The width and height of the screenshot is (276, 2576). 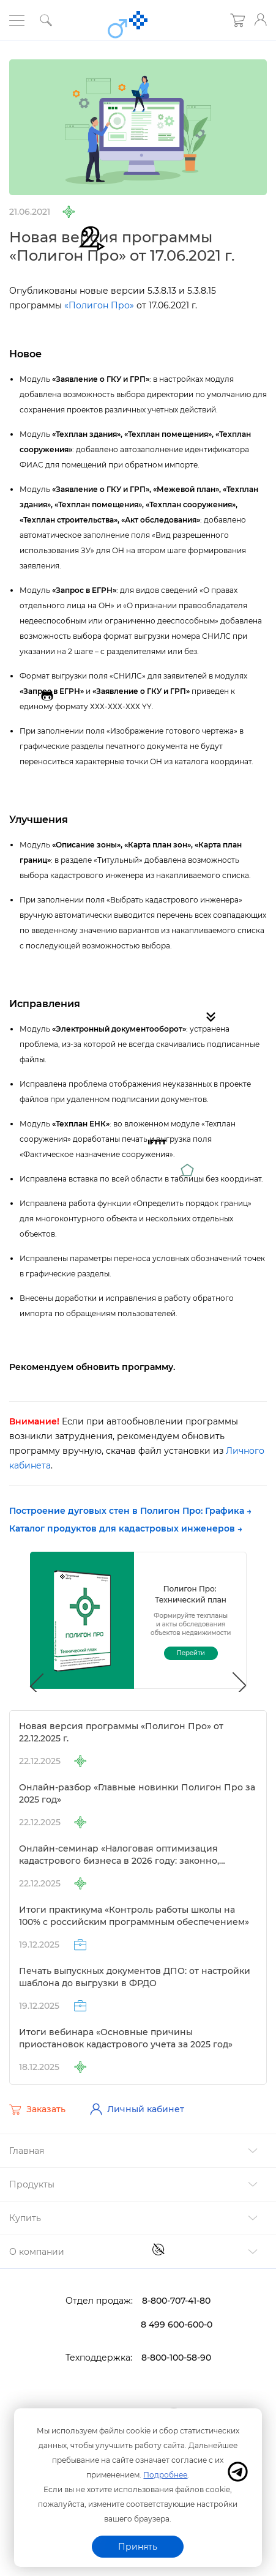 I want to click on indicates male or masculine gender option, so click(x=117, y=28).